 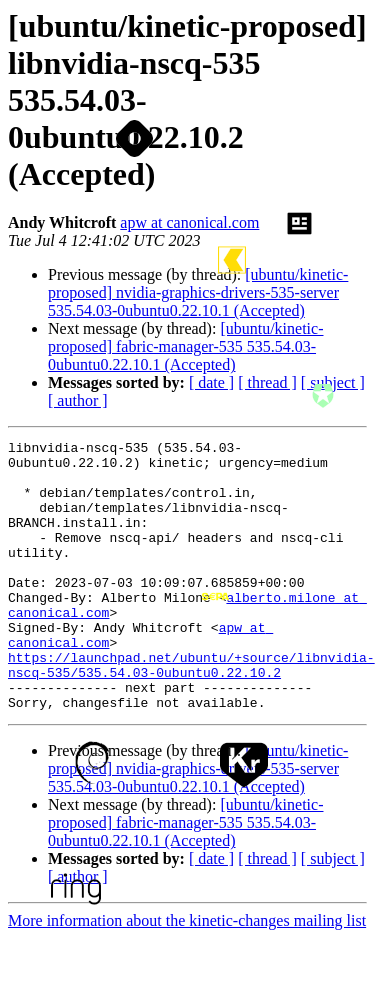 What do you see at coordinates (92, 762) in the screenshot?
I see `debian linux operating system logo` at bounding box center [92, 762].